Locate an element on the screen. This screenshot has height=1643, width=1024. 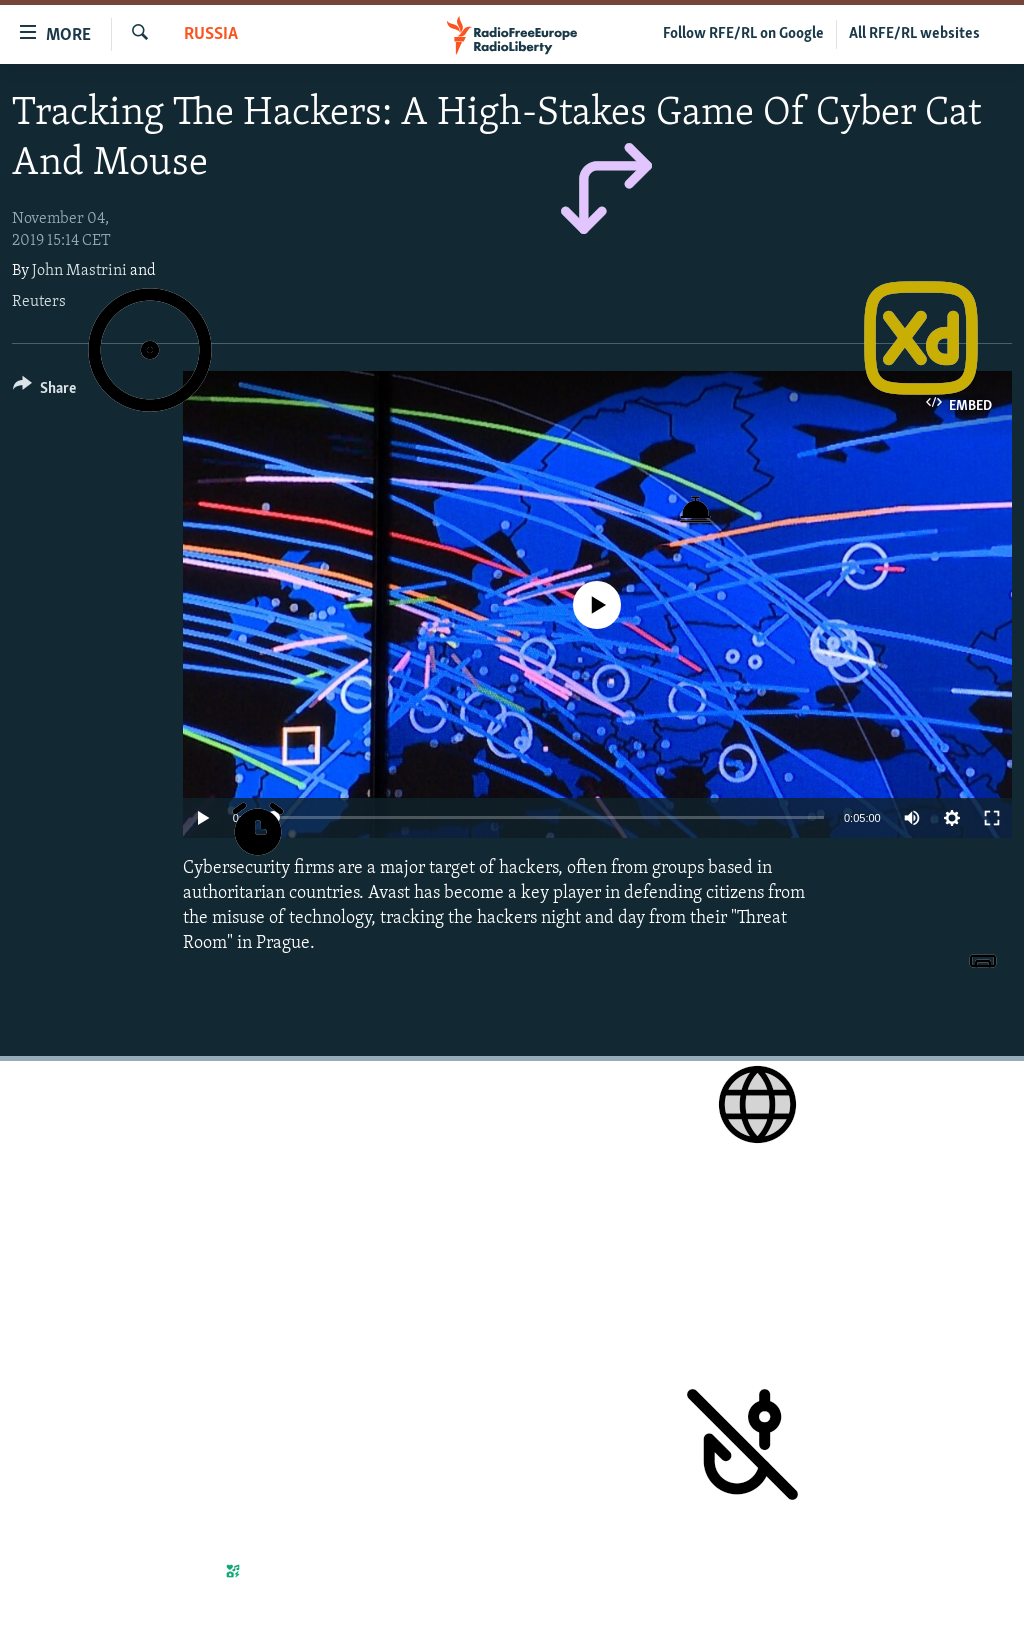
access website or browse the internet is located at coordinates (757, 1104).